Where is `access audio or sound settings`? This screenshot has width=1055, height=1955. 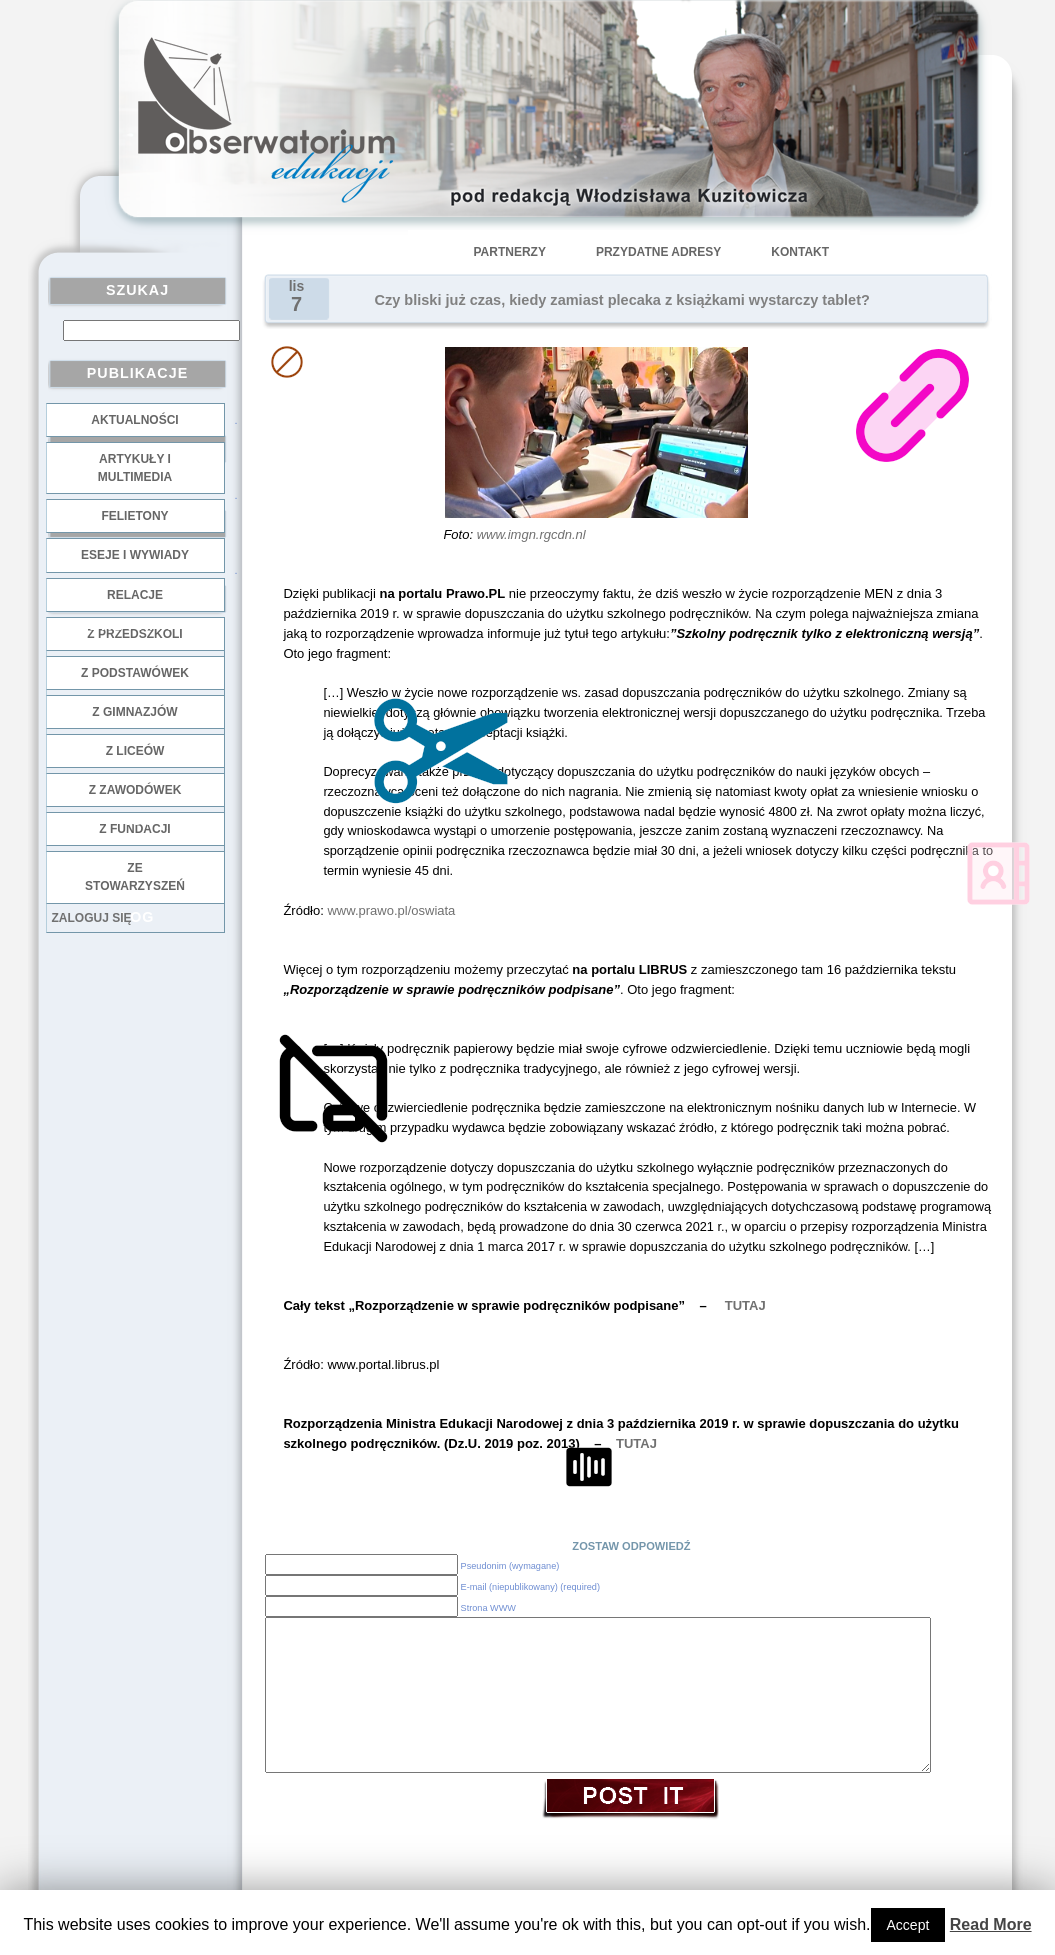
access audio or sound settings is located at coordinates (589, 1467).